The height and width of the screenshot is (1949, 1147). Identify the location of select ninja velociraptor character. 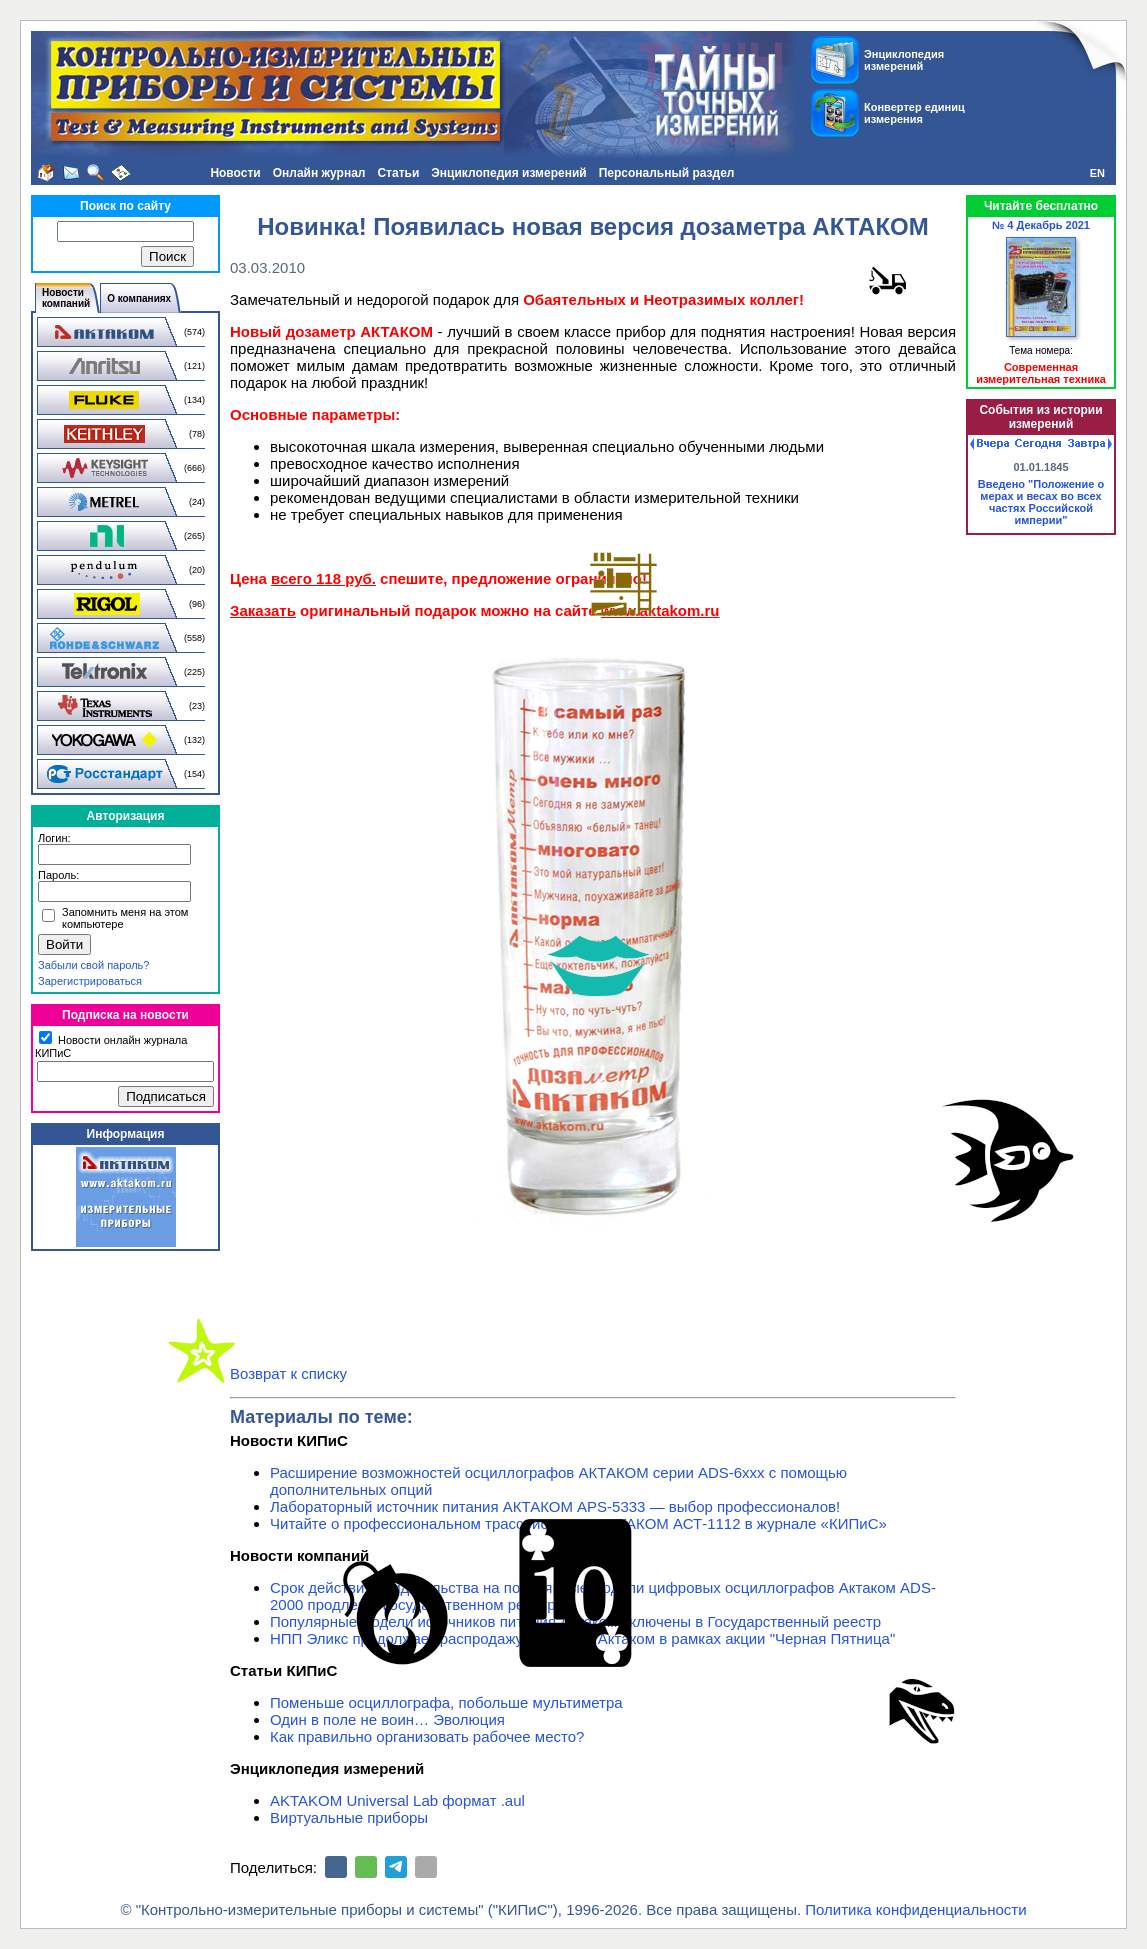
(922, 1711).